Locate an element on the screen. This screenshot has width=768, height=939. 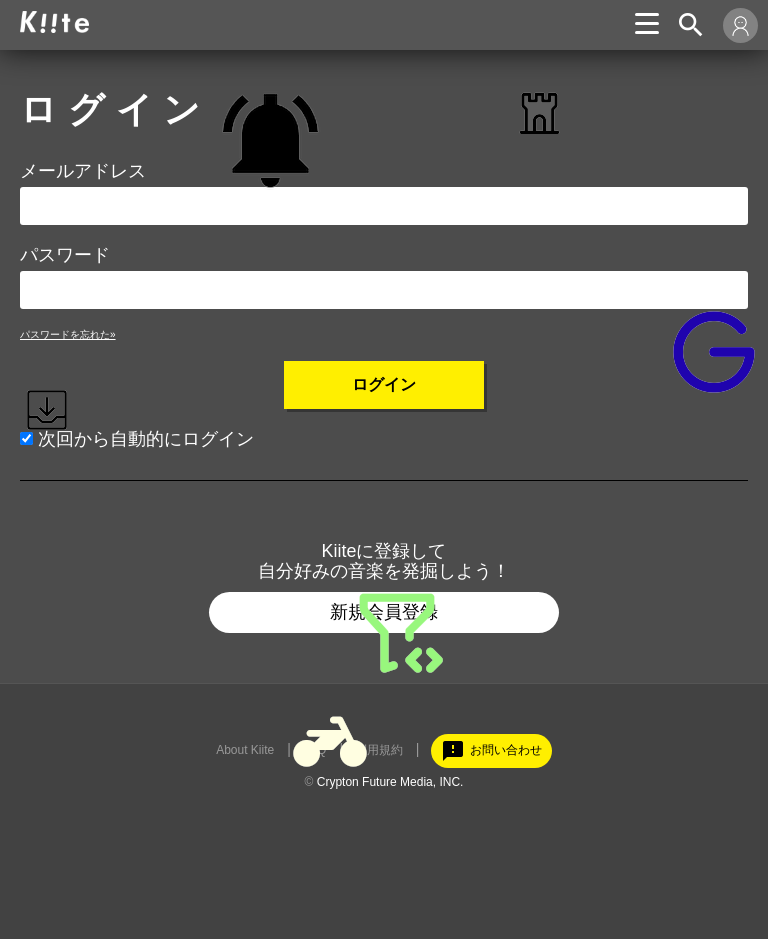
indicates active or incoming notifications is located at coordinates (270, 139).